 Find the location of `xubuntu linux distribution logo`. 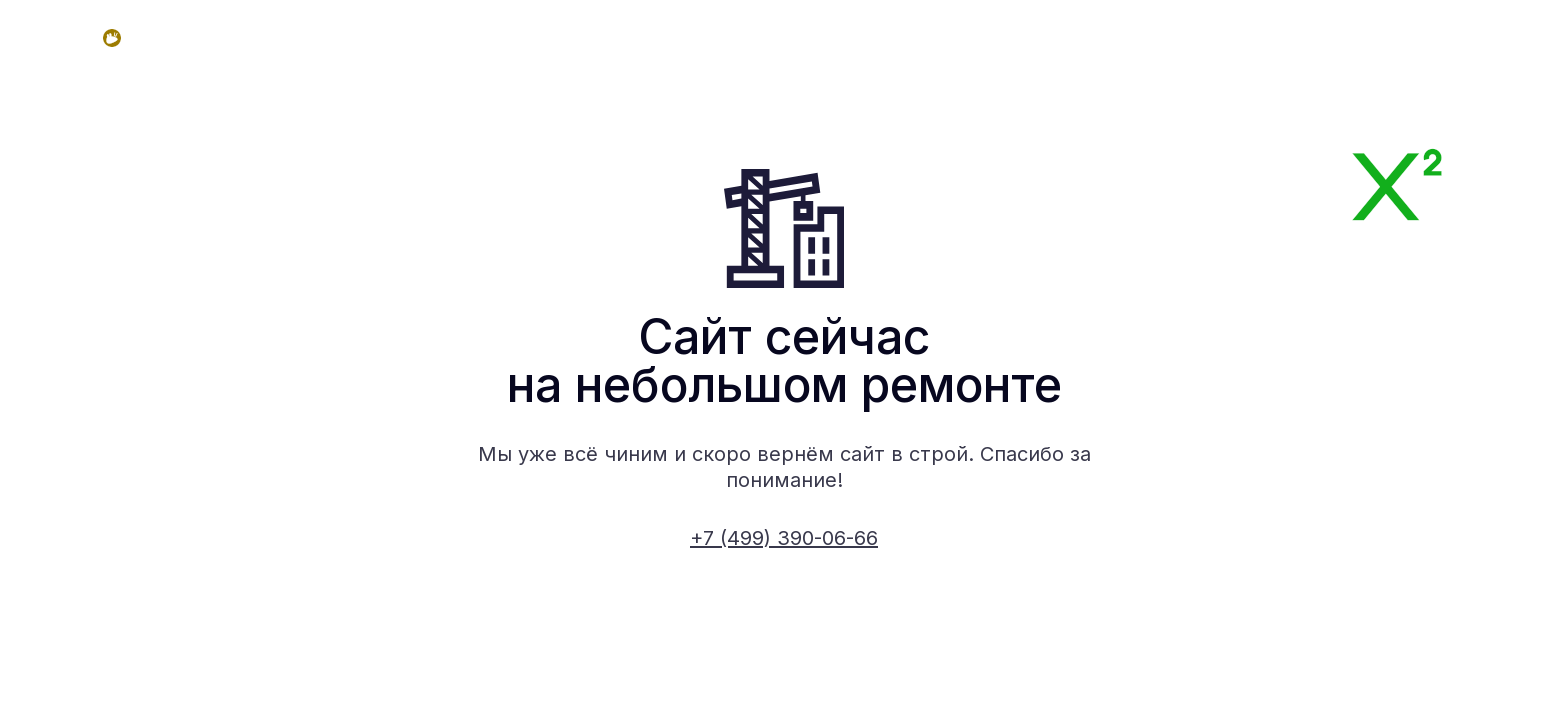

xubuntu linux distribution logo is located at coordinates (112, 38).